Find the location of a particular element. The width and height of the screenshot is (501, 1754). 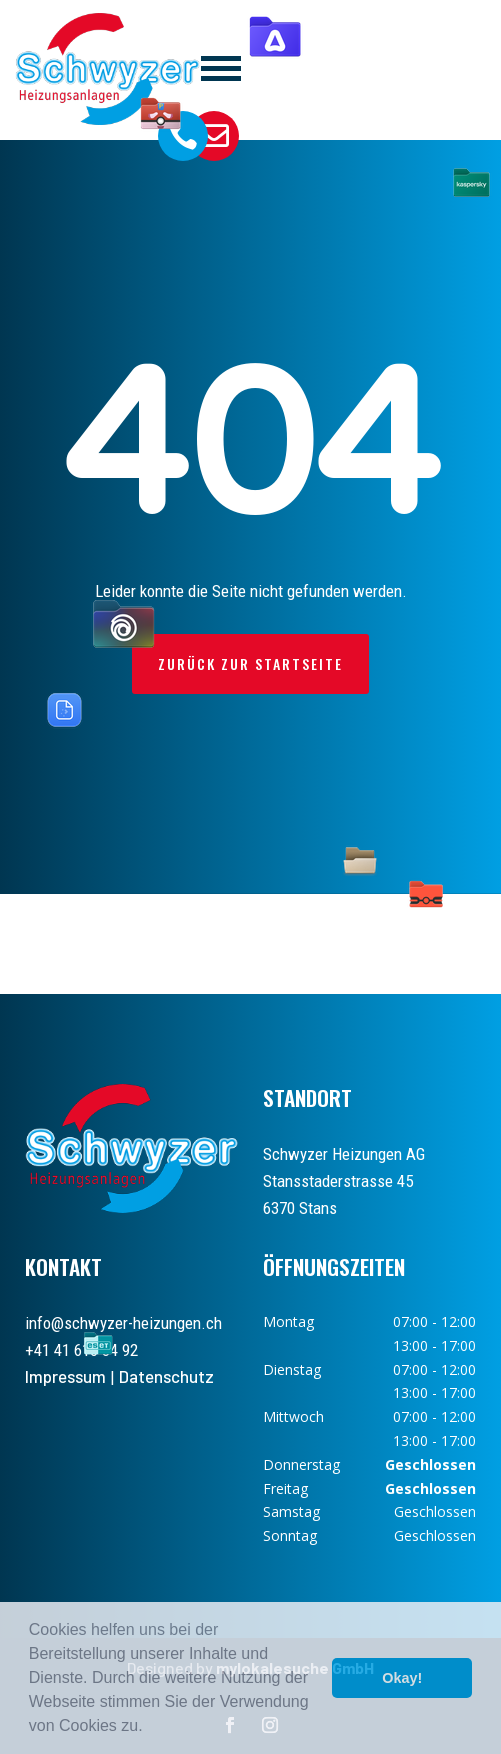

view contents of an open folder is located at coordinates (360, 862).